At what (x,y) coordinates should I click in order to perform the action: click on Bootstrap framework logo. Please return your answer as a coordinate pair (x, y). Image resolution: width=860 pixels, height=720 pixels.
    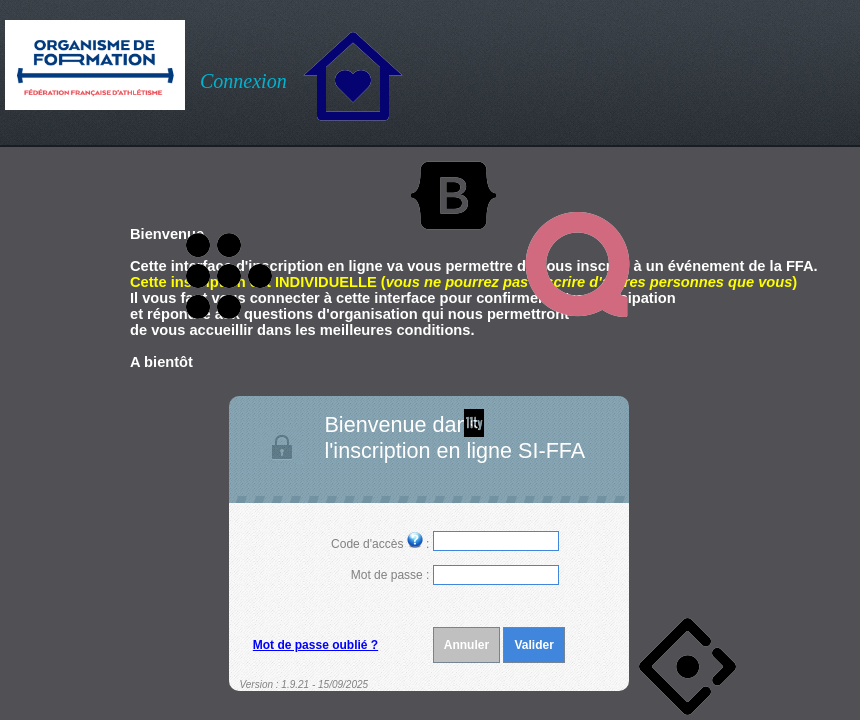
    Looking at the image, I should click on (453, 195).